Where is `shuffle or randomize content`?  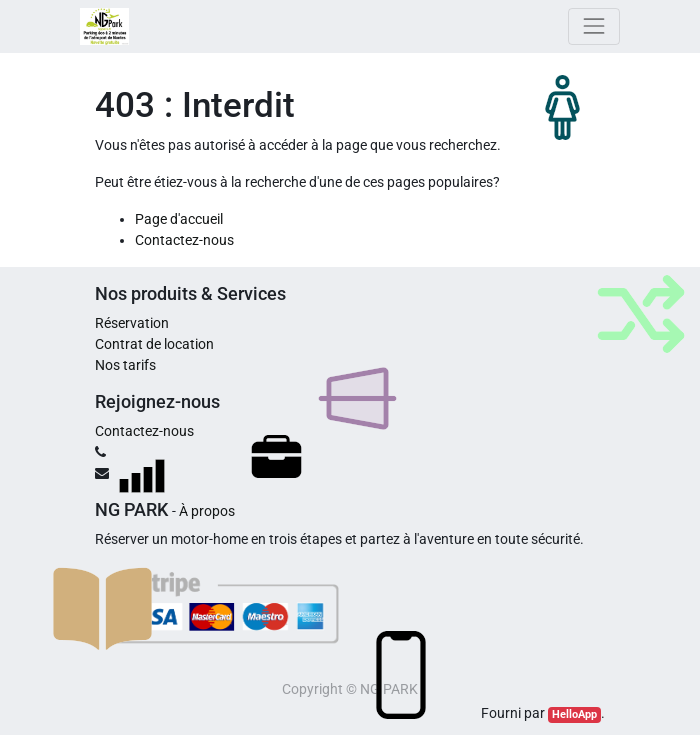
shuffle or randomize content is located at coordinates (641, 314).